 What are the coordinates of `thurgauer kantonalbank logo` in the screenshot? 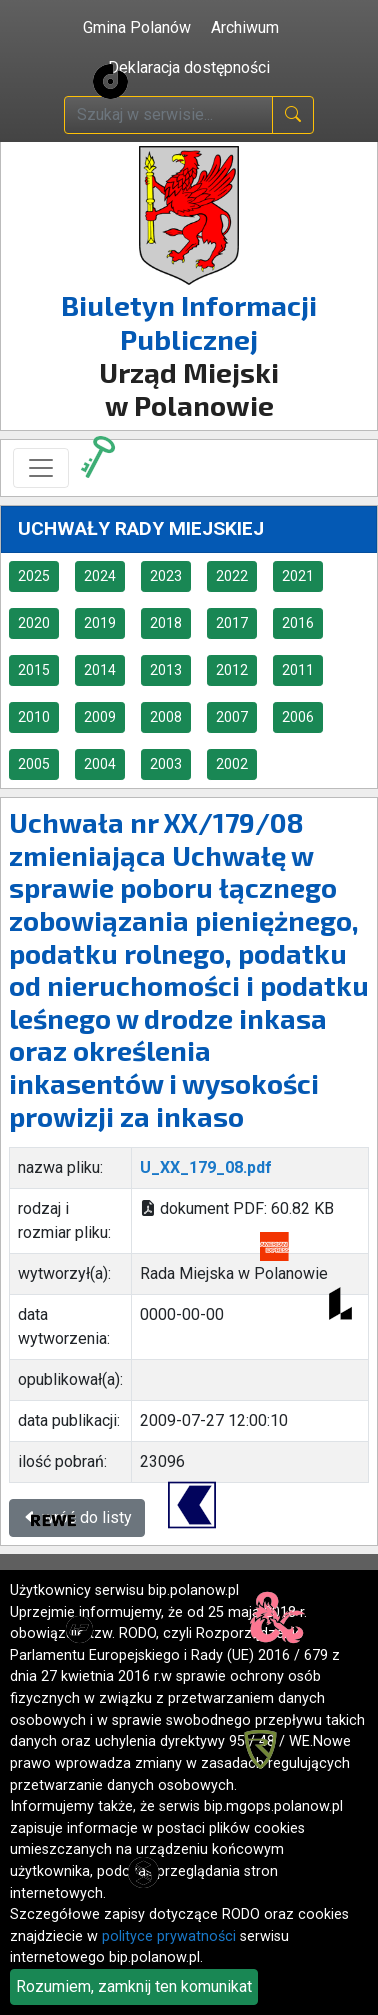 It's located at (192, 1505).